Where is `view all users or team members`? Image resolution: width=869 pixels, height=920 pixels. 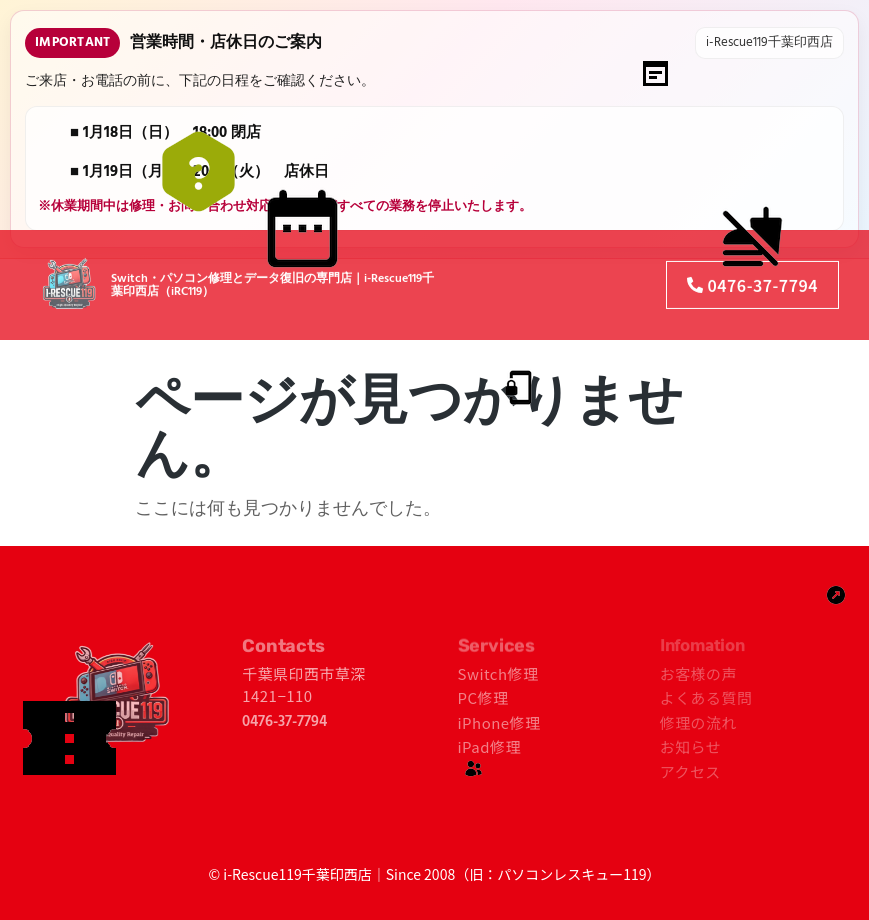
view all users or team members is located at coordinates (473, 768).